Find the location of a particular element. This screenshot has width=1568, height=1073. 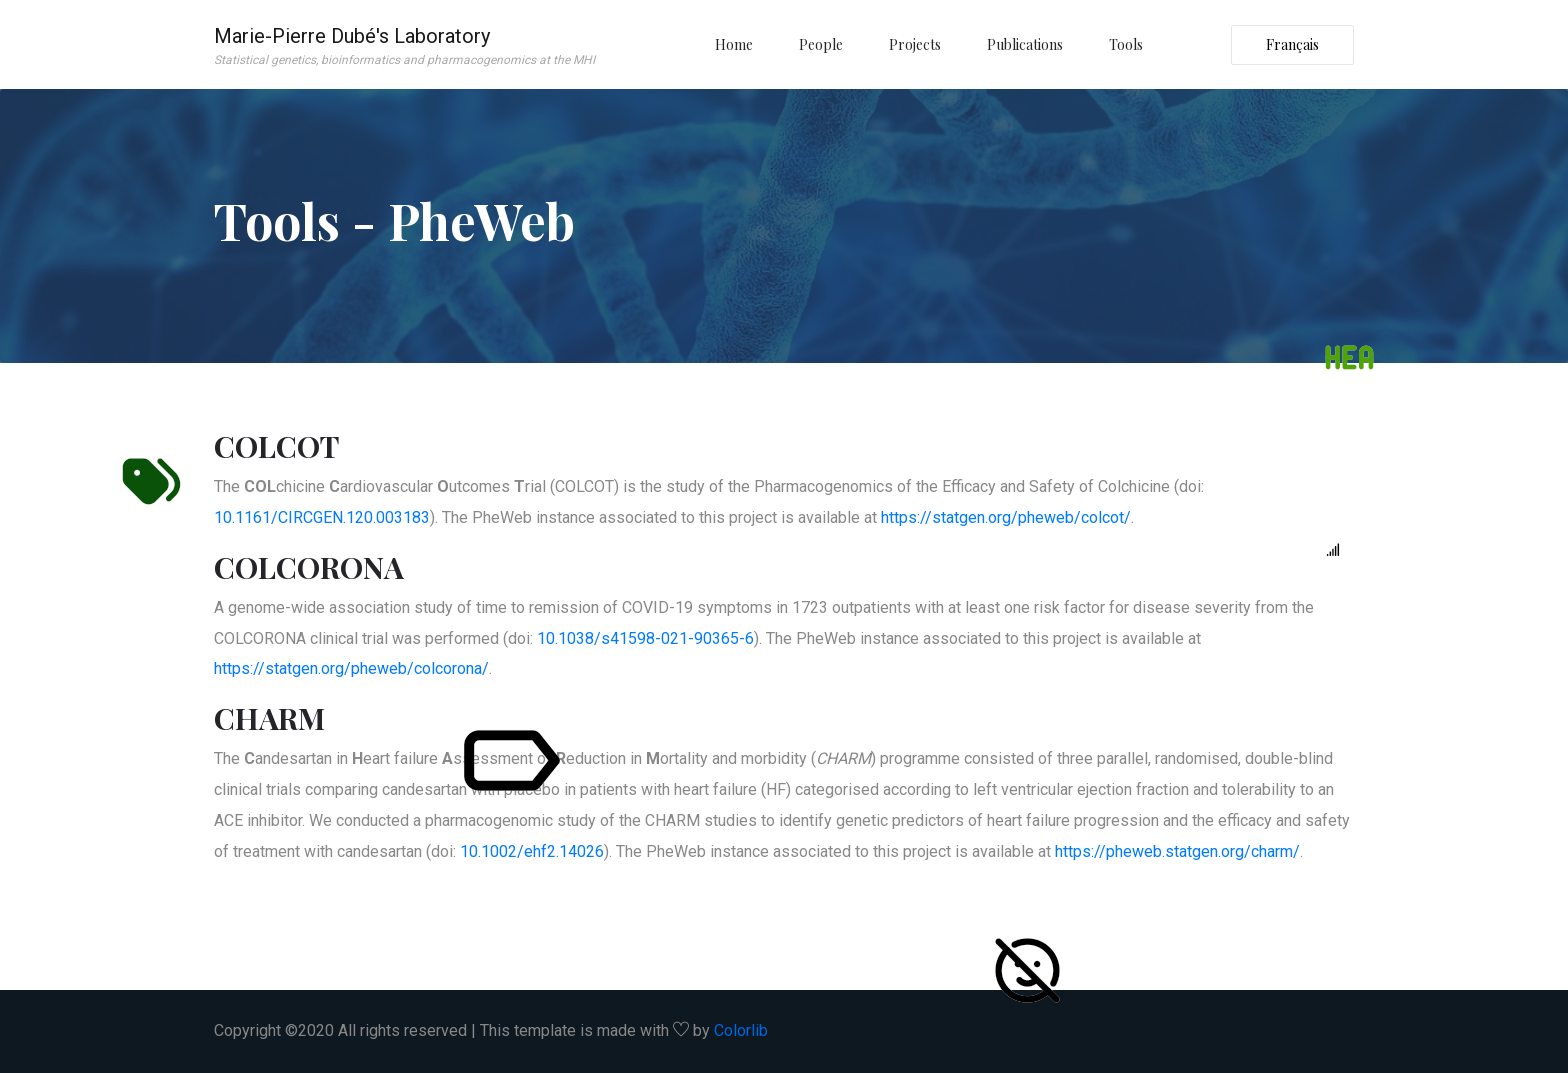

add a label or tag to an item is located at coordinates (509, 760).